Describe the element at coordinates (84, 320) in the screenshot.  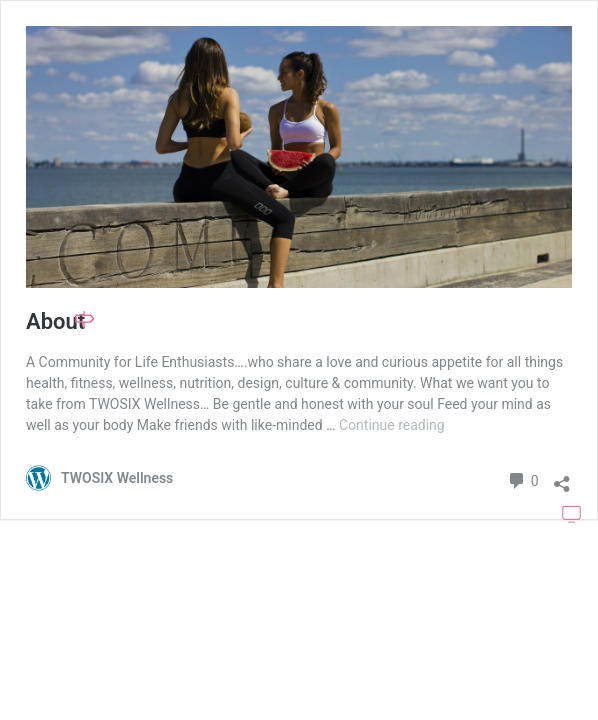
I see `navigate to directions or wayfinding` at that location.